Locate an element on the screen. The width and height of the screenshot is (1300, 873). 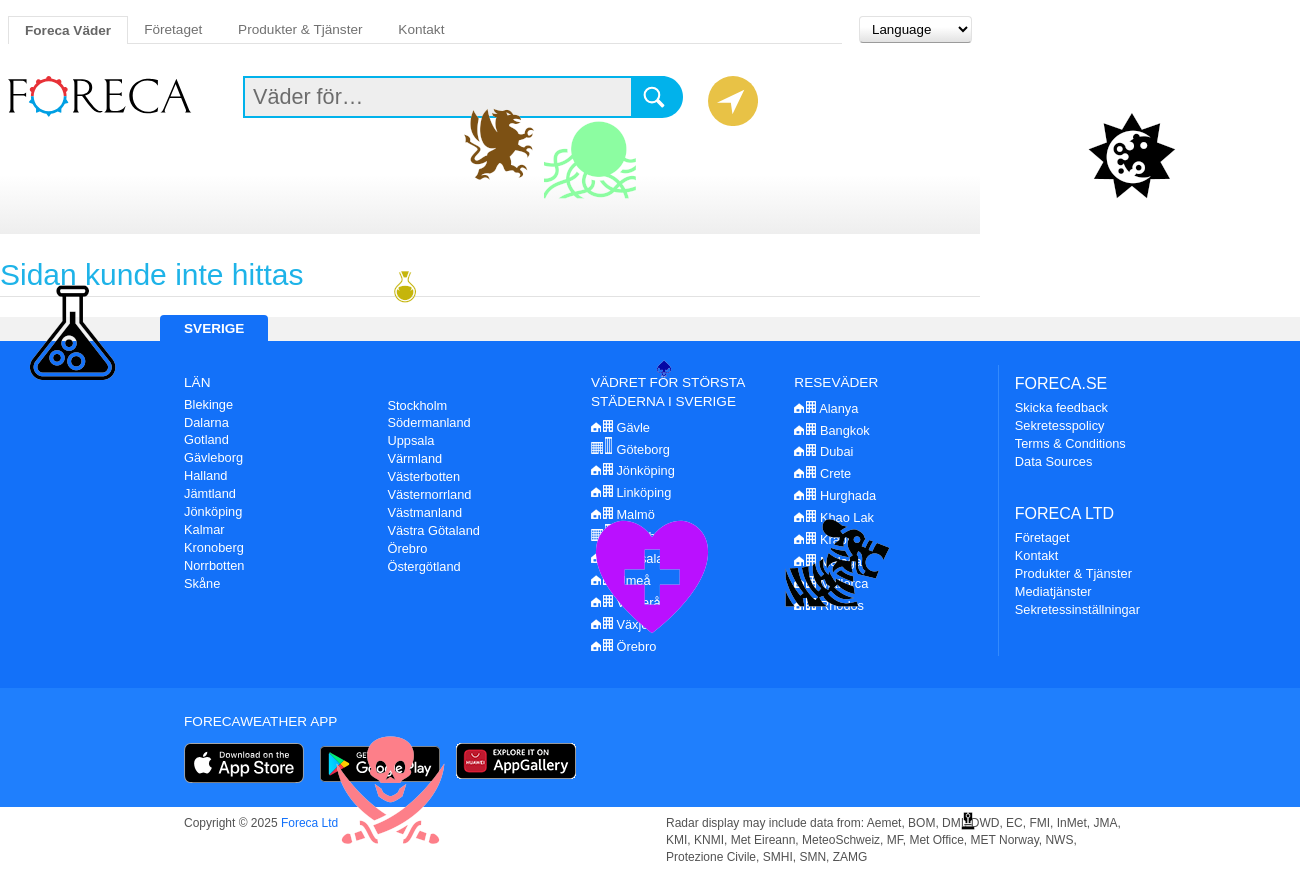
indicates pirate or seafaring game mode is located at coordinates (390, 790).